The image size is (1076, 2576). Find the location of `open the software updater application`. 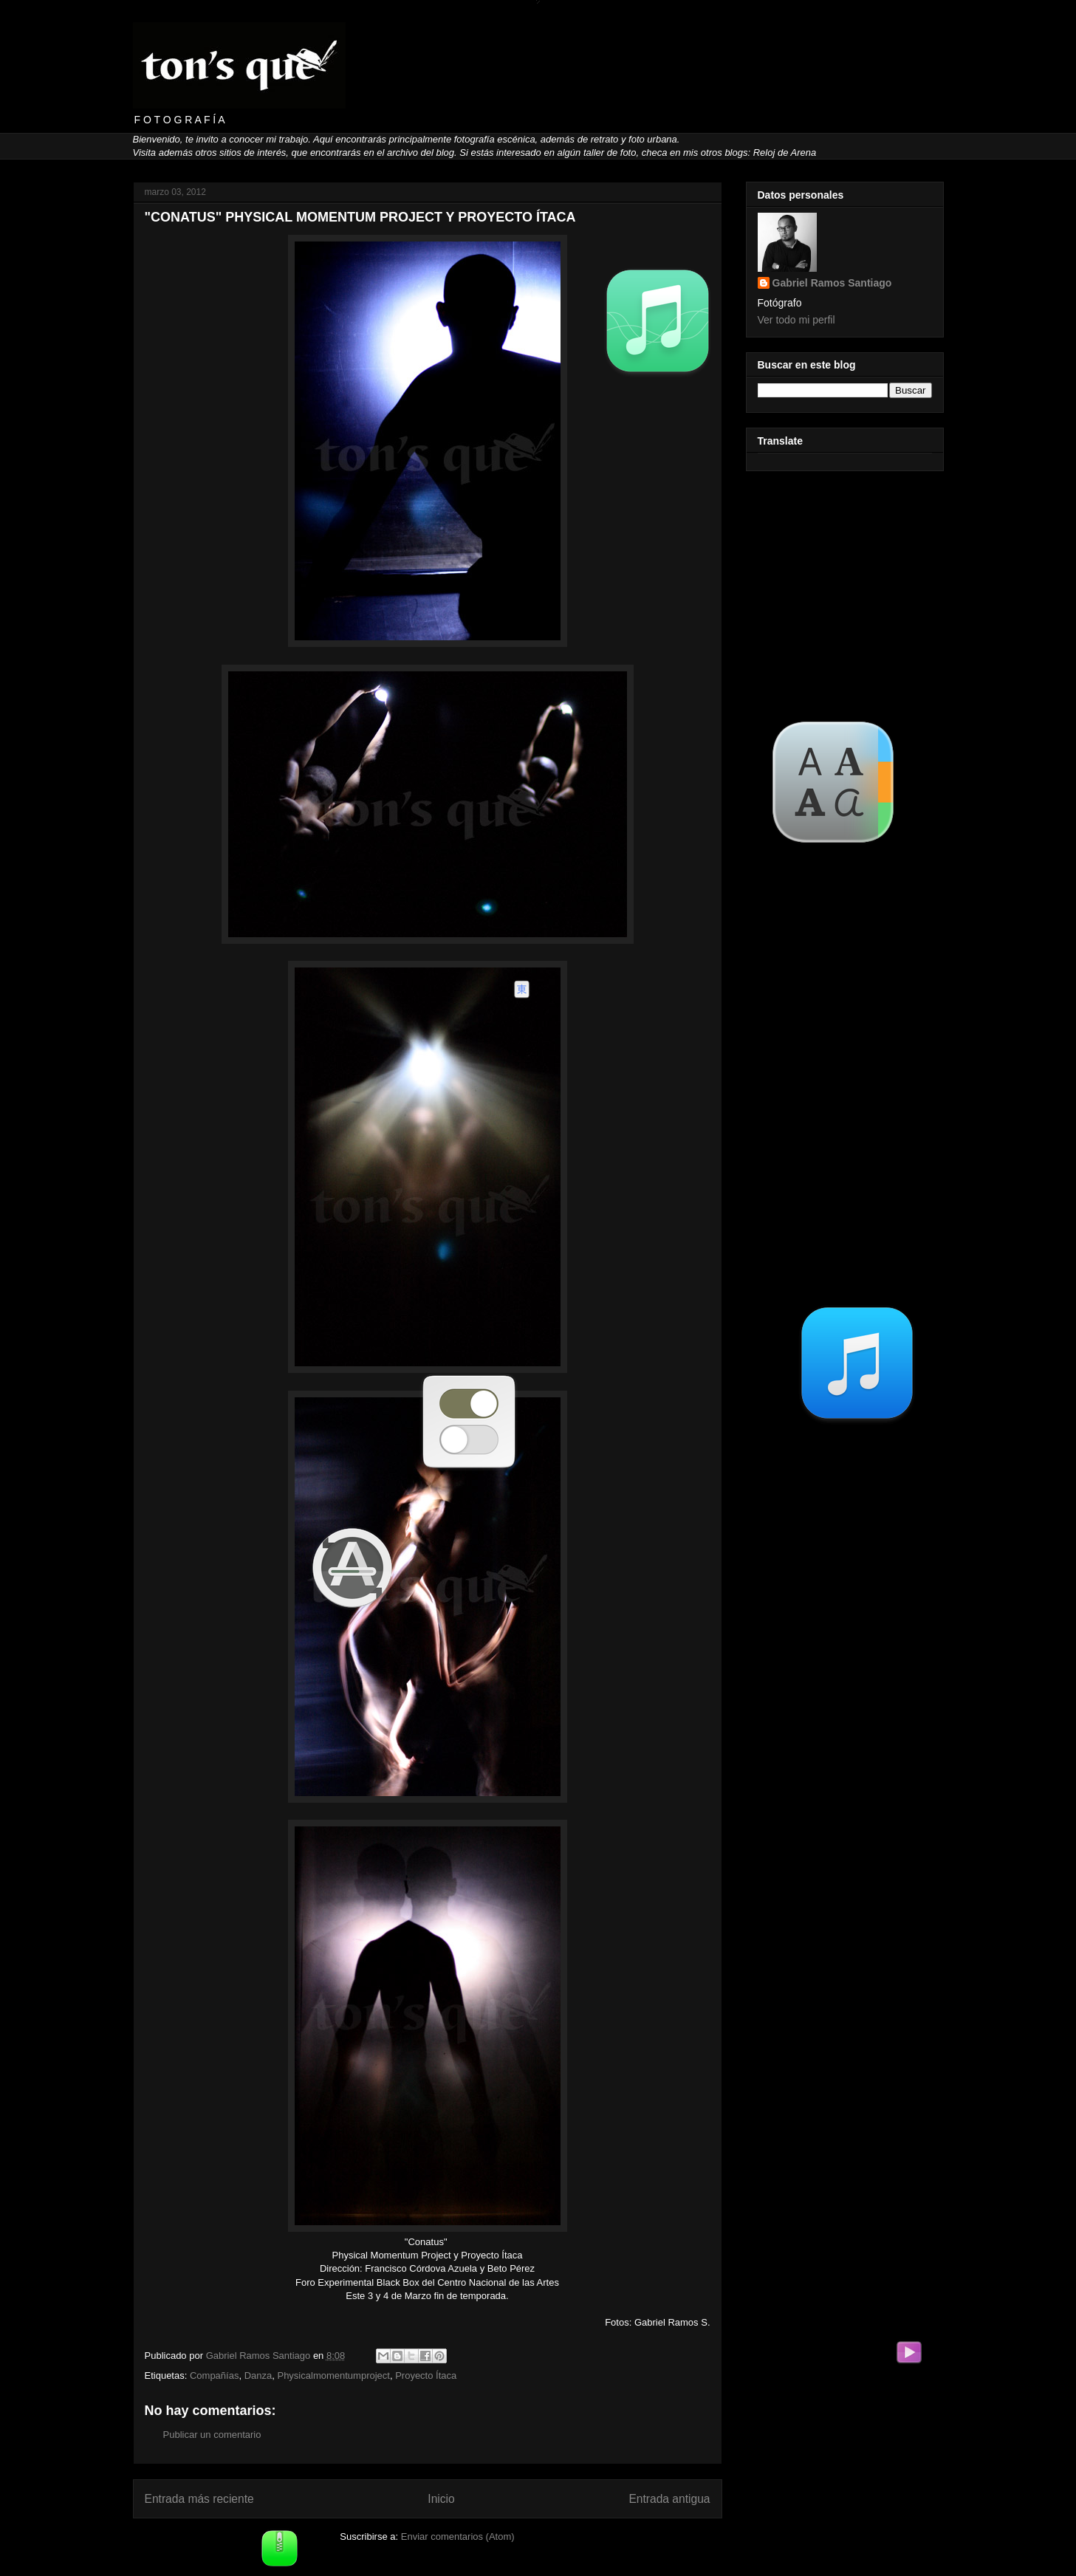

open the software updater application is located at coordinates (352, 1568).